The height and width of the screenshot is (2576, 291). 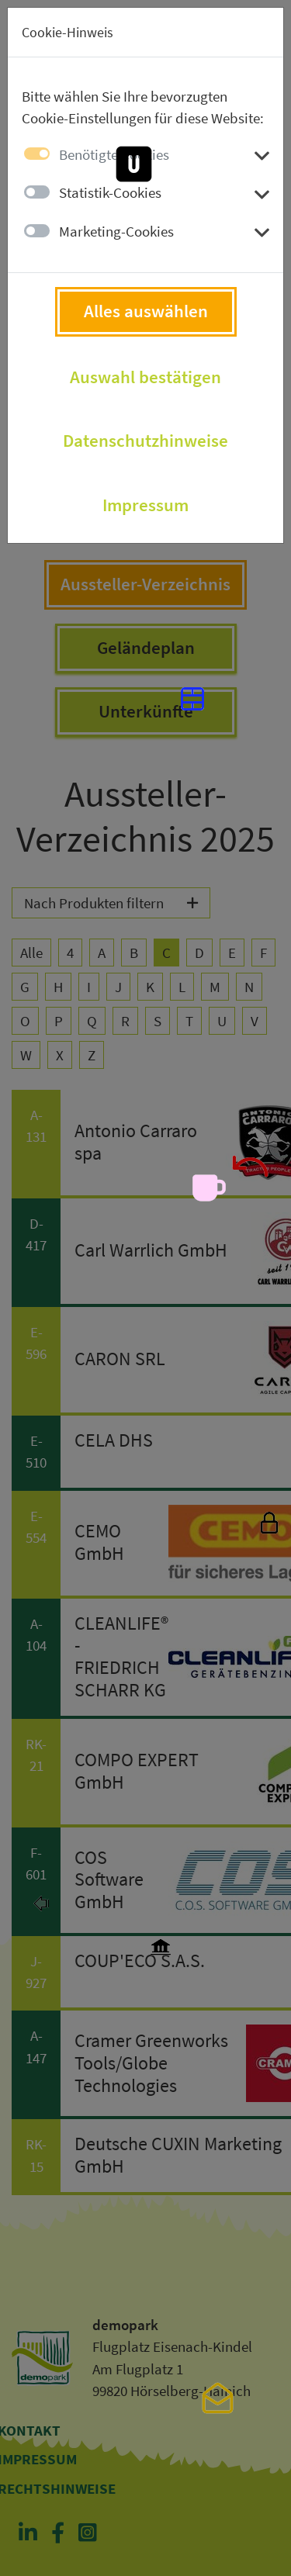 I want to click on undo the last action, so click(x=250, y=1166).